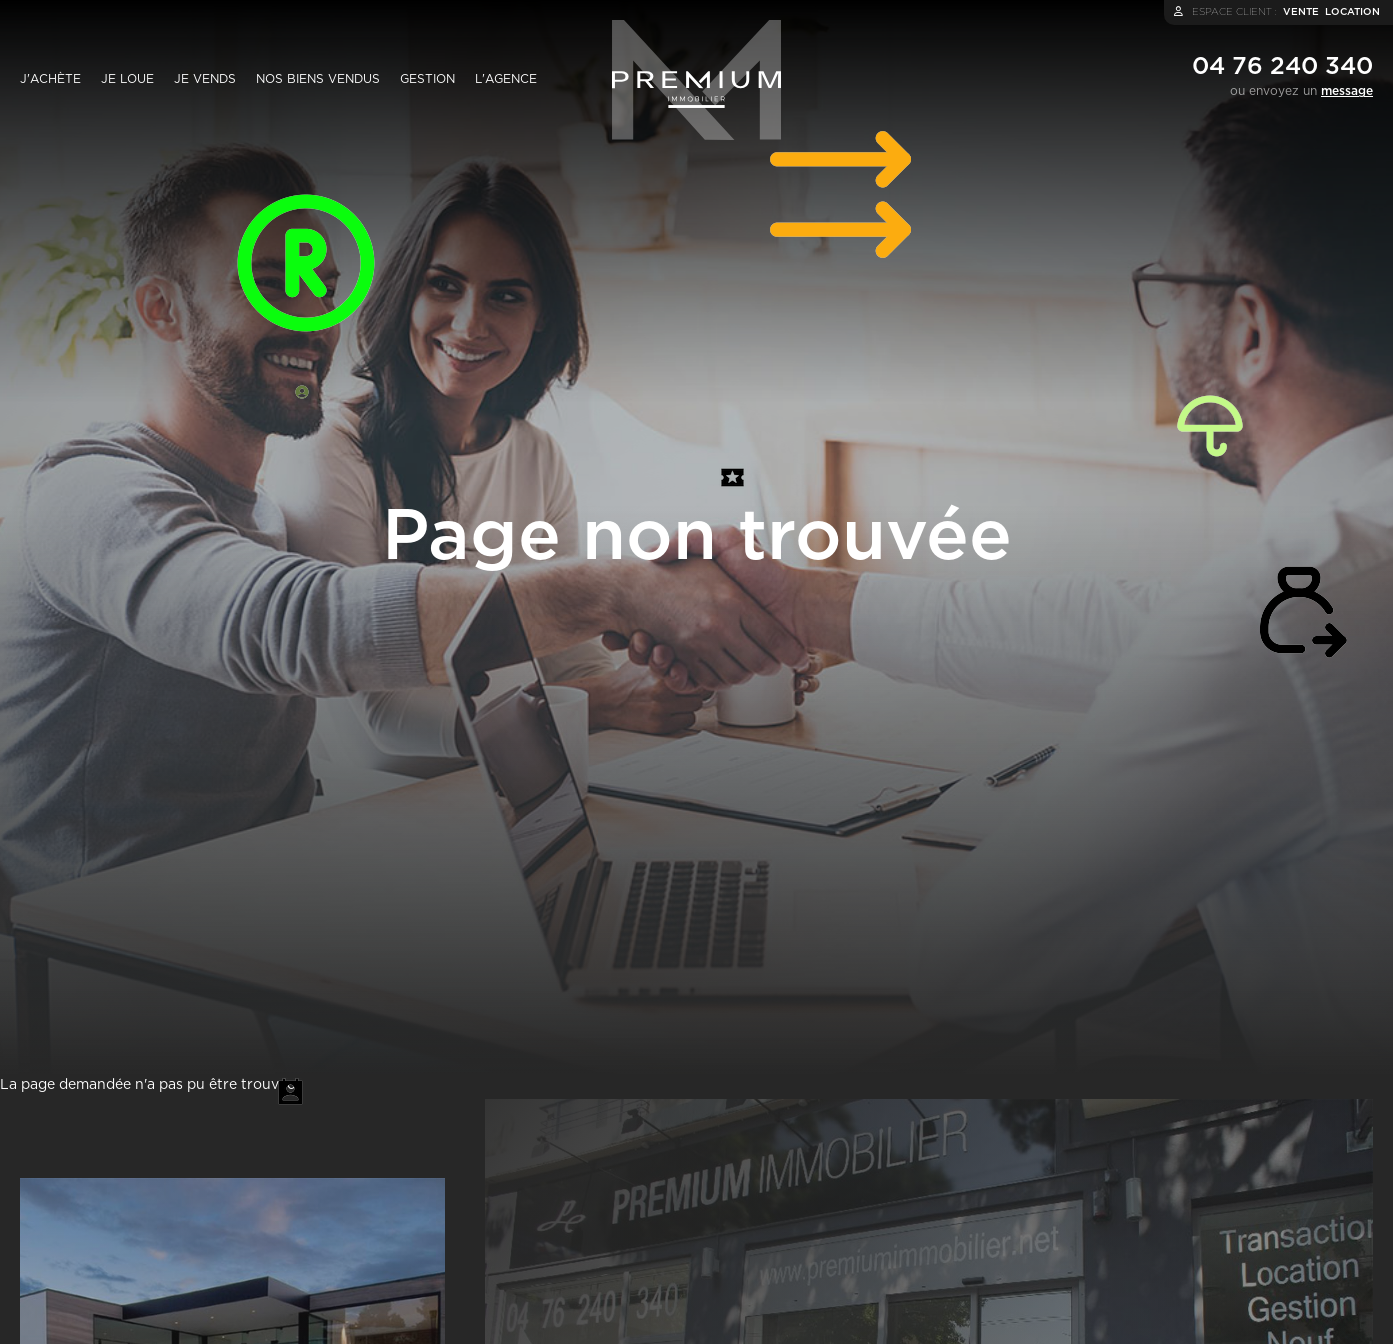  What do you see at coordinates (302, 392) in the screenshot?
I see `access your profile or account settings` at bounding box center [302, 392].